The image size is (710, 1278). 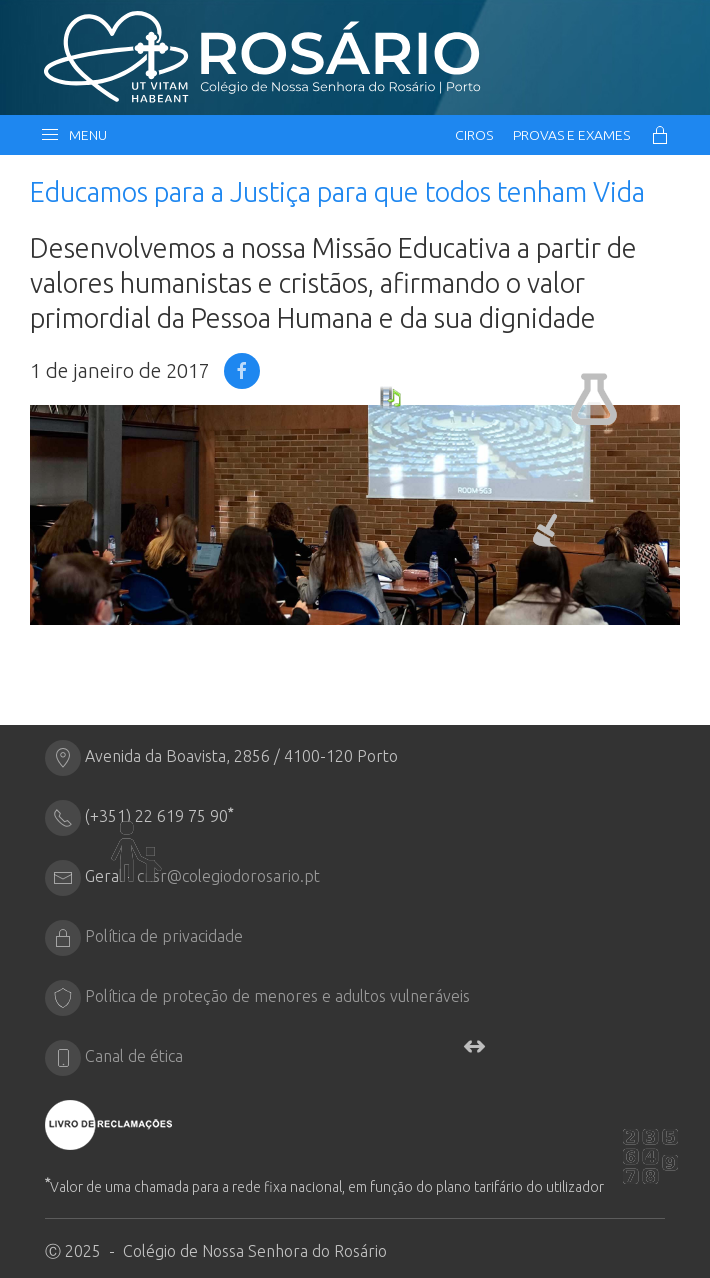 I want to click on access parental control settings, so click(x=137, y=851).